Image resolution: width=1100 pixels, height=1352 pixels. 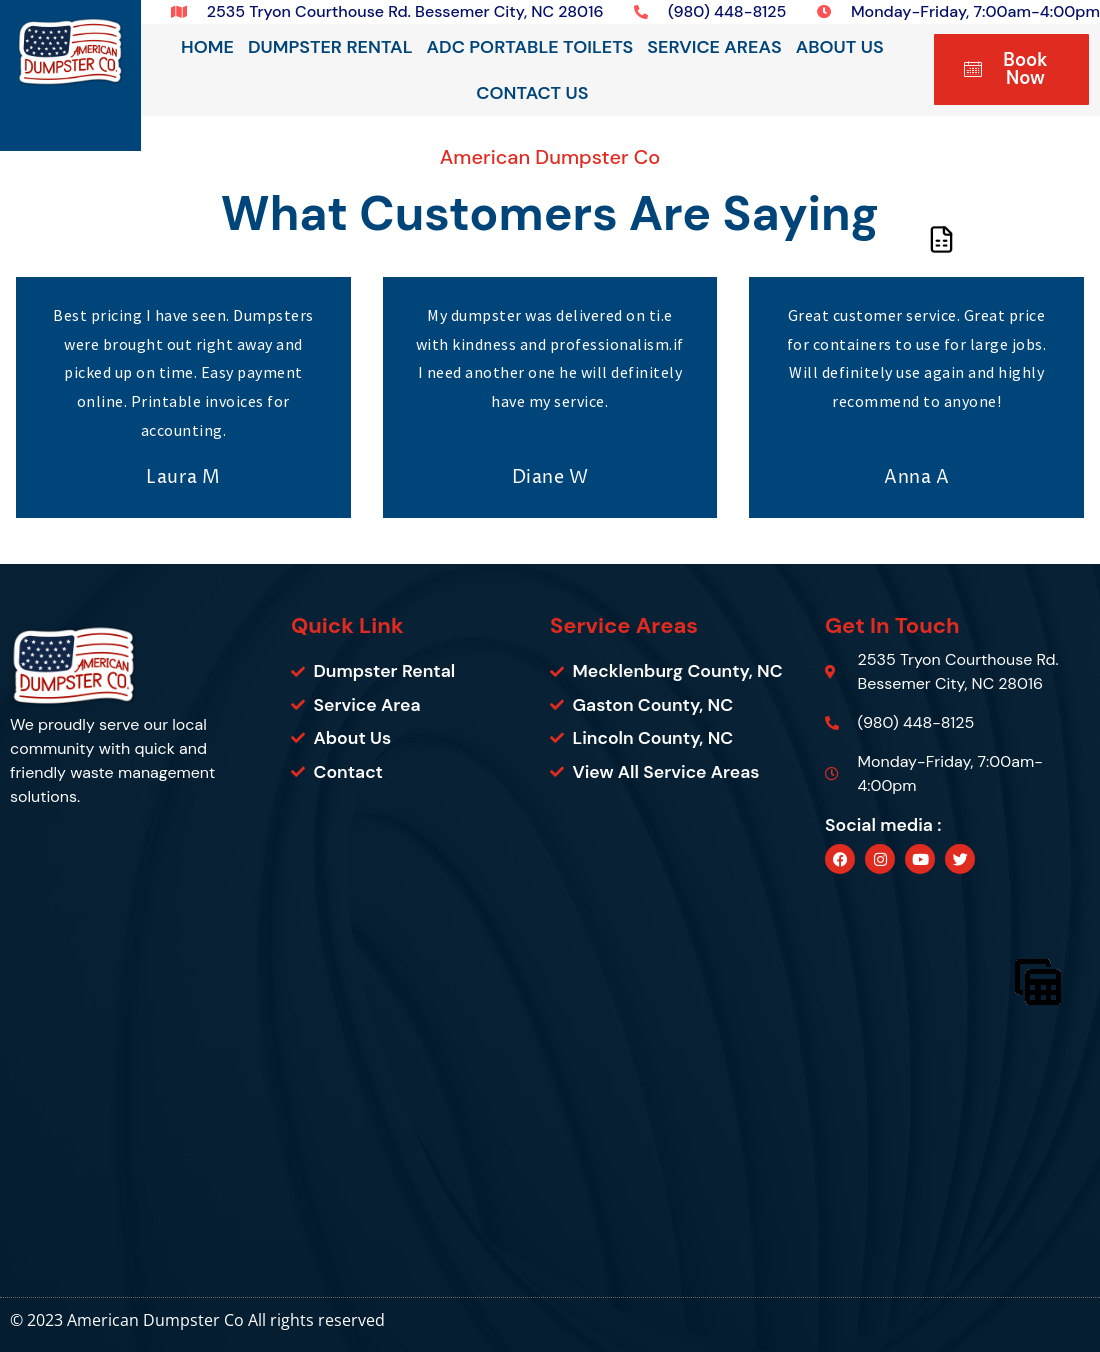 I want to click on open a spreadsheet file, so click(x=941, y=239).